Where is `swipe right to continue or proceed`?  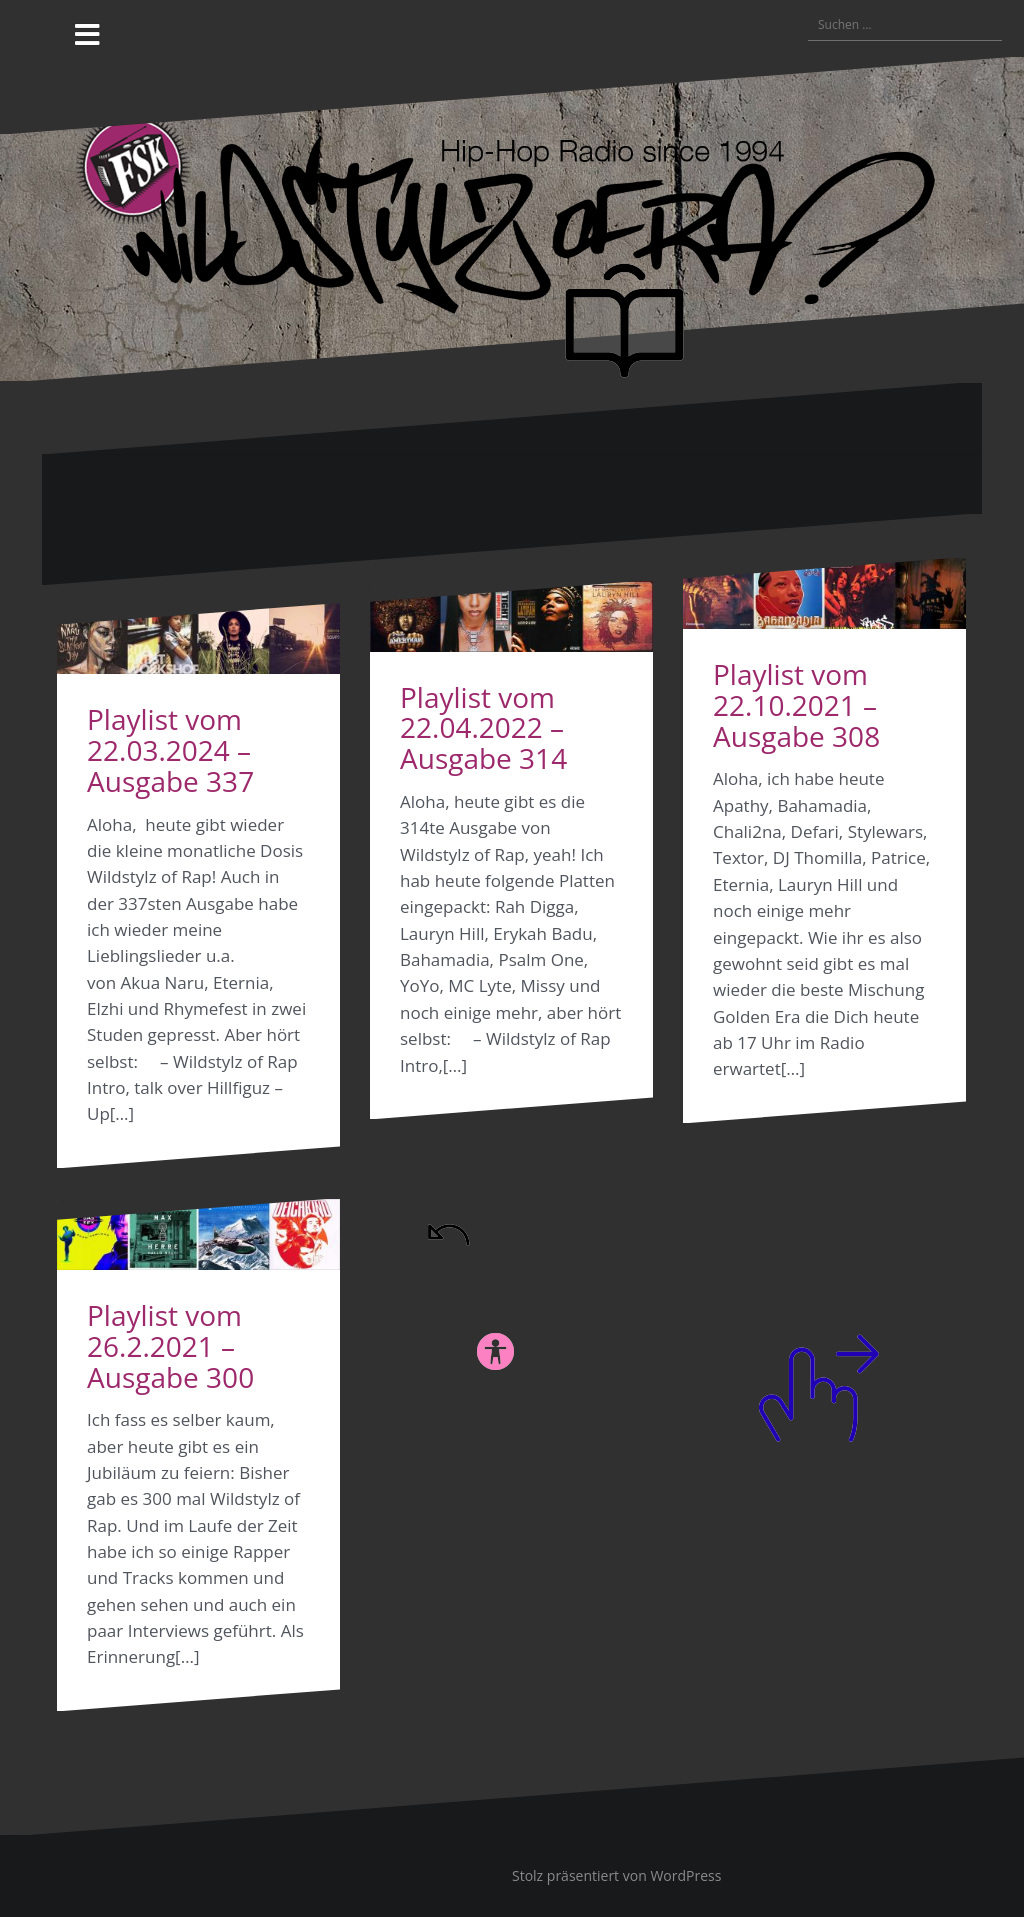
swipe right to continue or proceed is located at coordinates (812, 1392).